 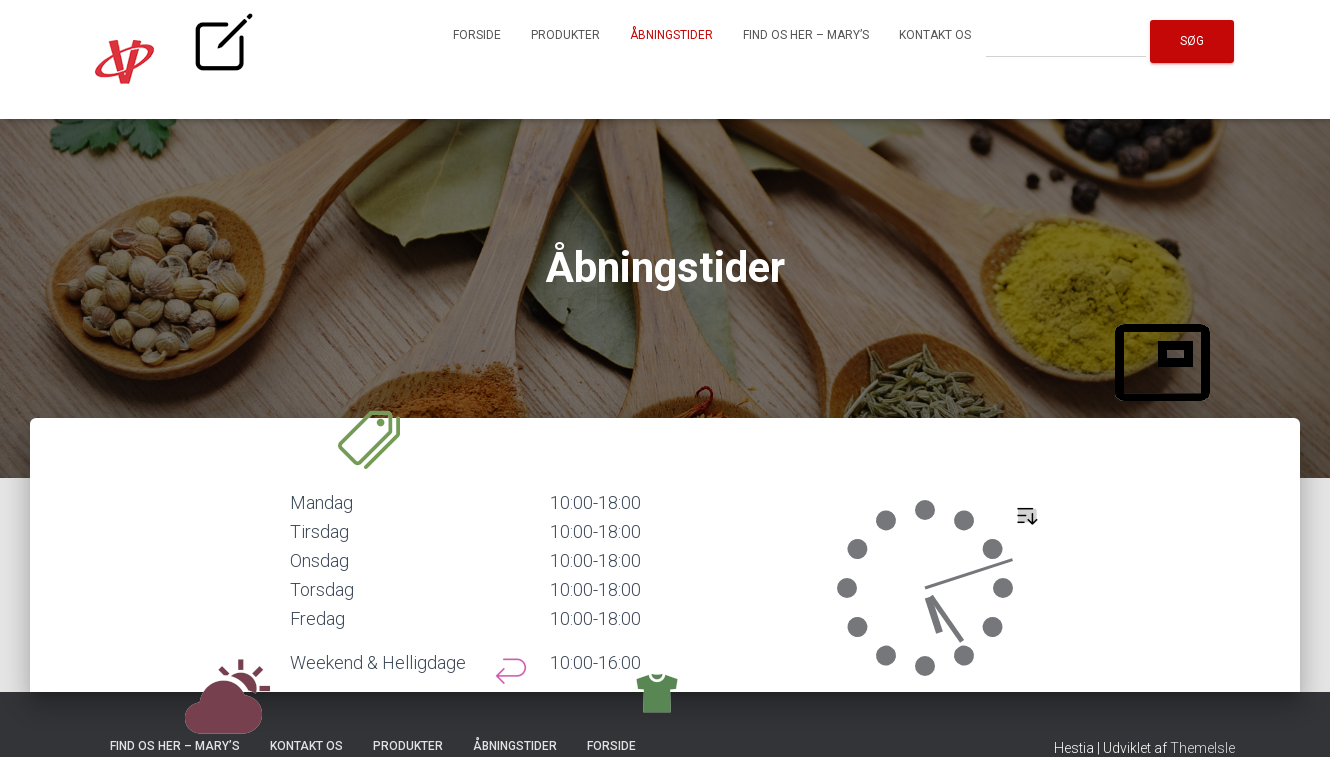 What do you see at coordinates (227, 696) in the screenshot?
I see `indicates partly cloudy weather conditions` at bounding box center [227, 696].